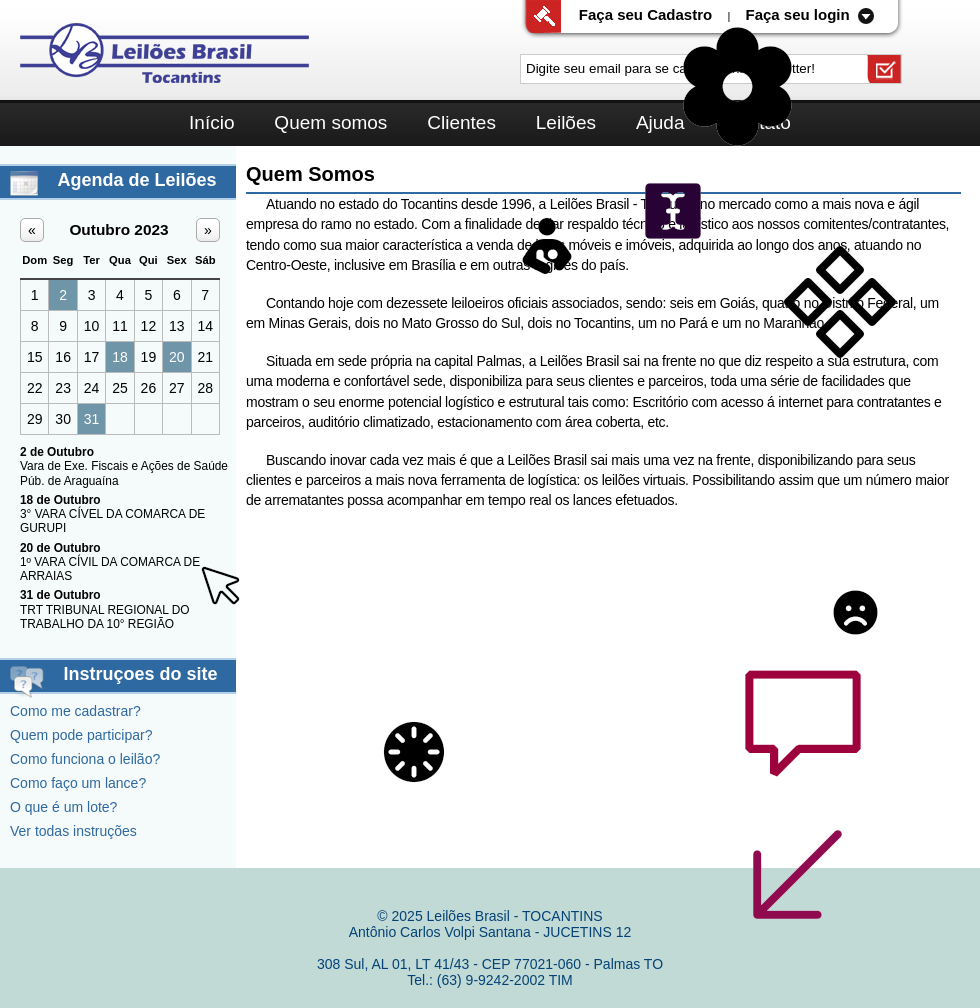 The width and height of the screenshot is (980, 1008). Describe the element at coordinates (737, 86) in the screenshot. I see `access garden or plant care features` at that location.